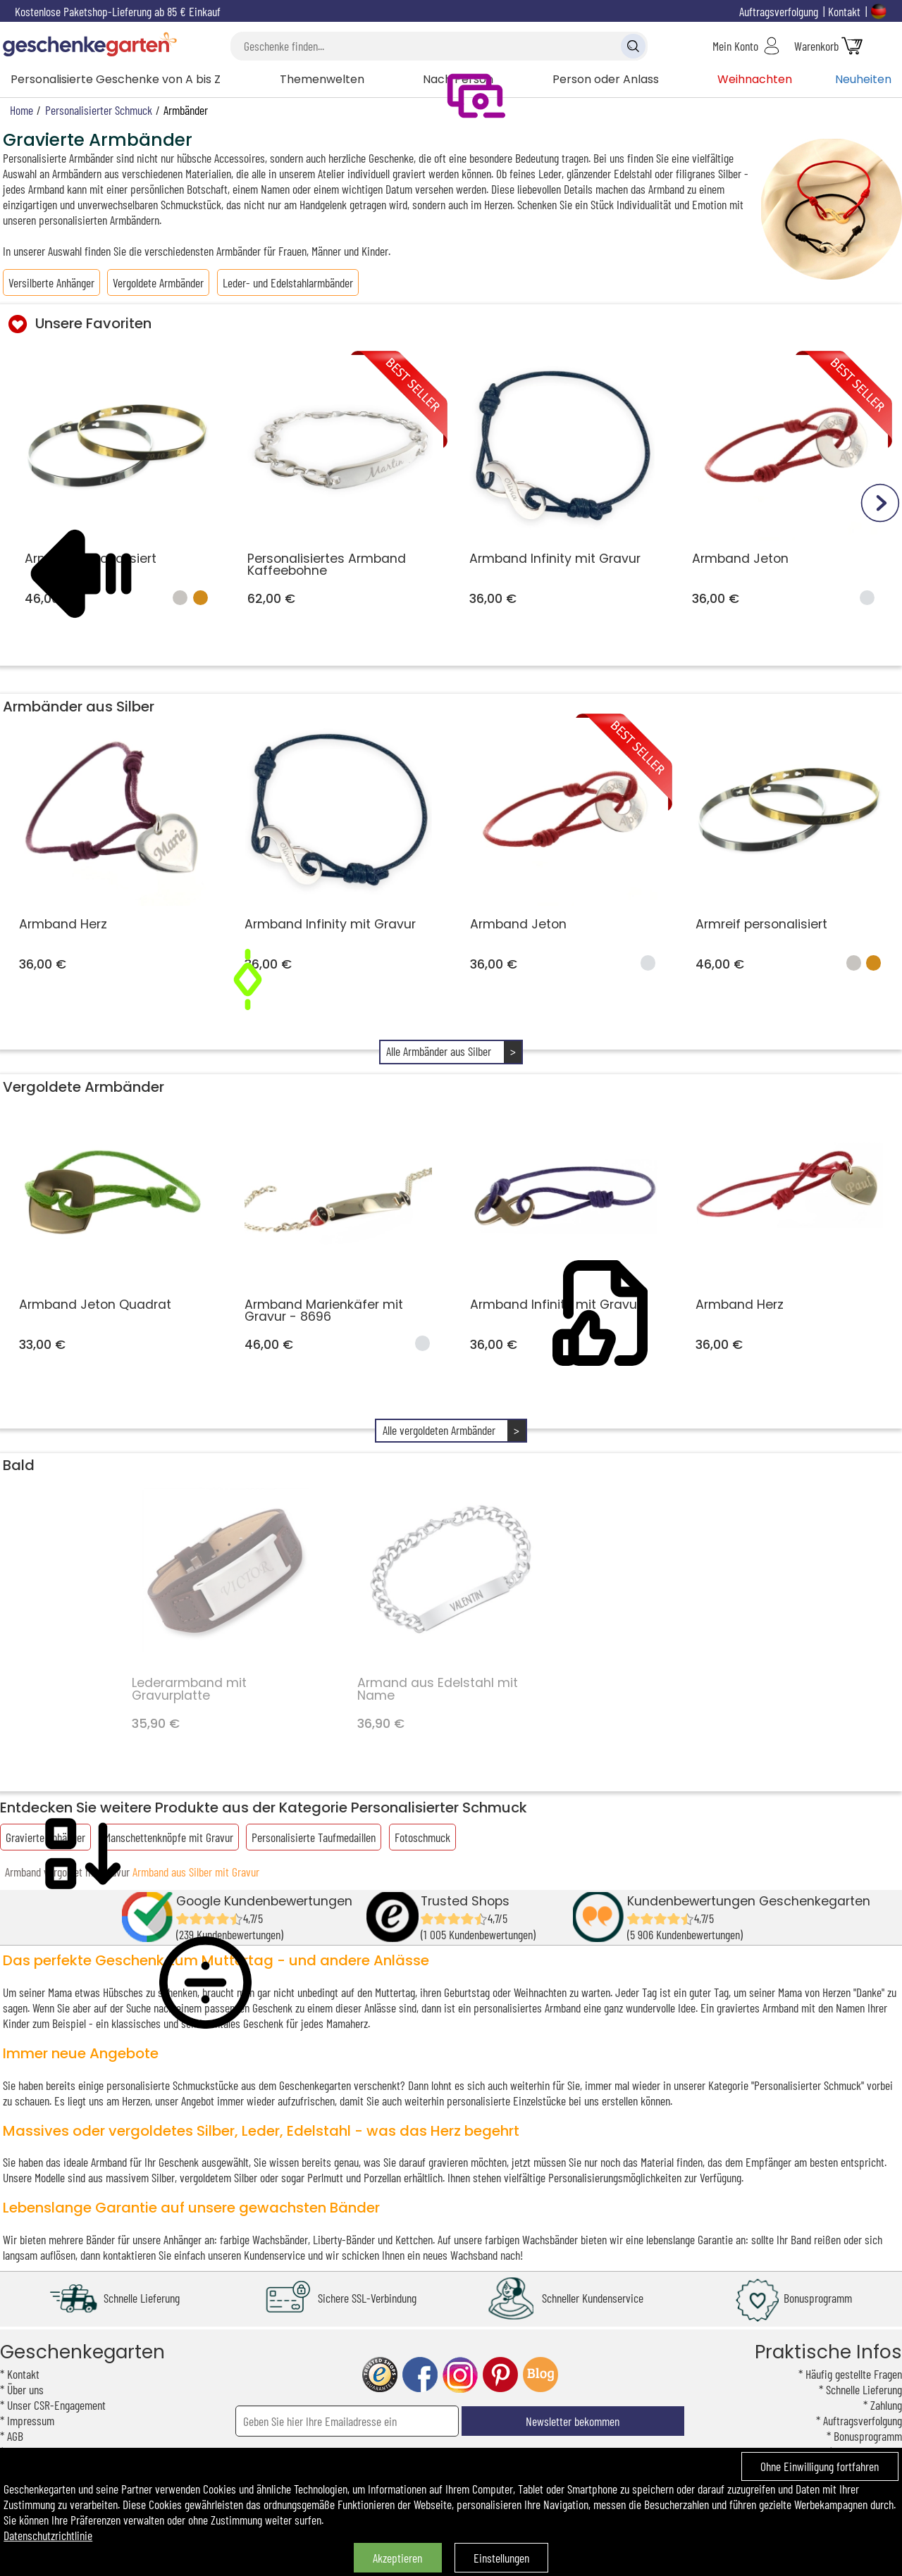 The image size is (902, 2576). Describe the element at coordinates (205, 1982) in the screenshot. I see `perform a division calculation` at that location.